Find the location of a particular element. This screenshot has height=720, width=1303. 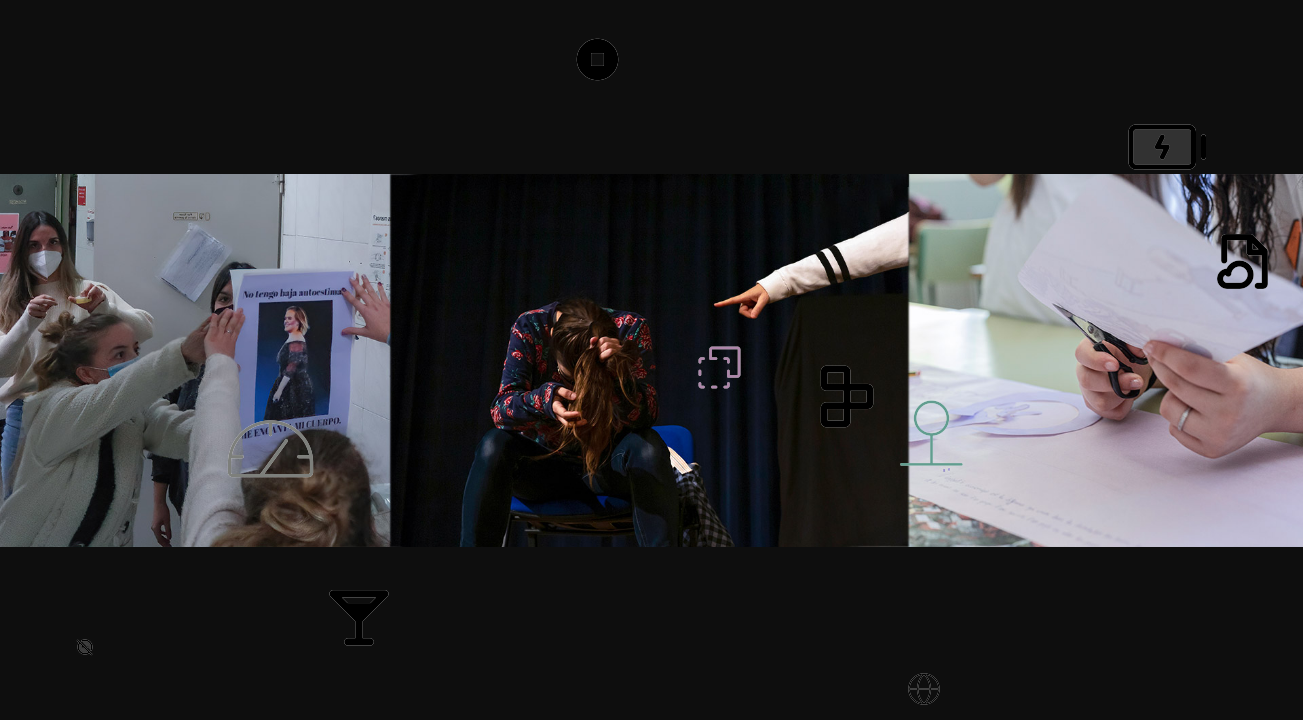

bring selection to front is located at coordinates (719, 367).